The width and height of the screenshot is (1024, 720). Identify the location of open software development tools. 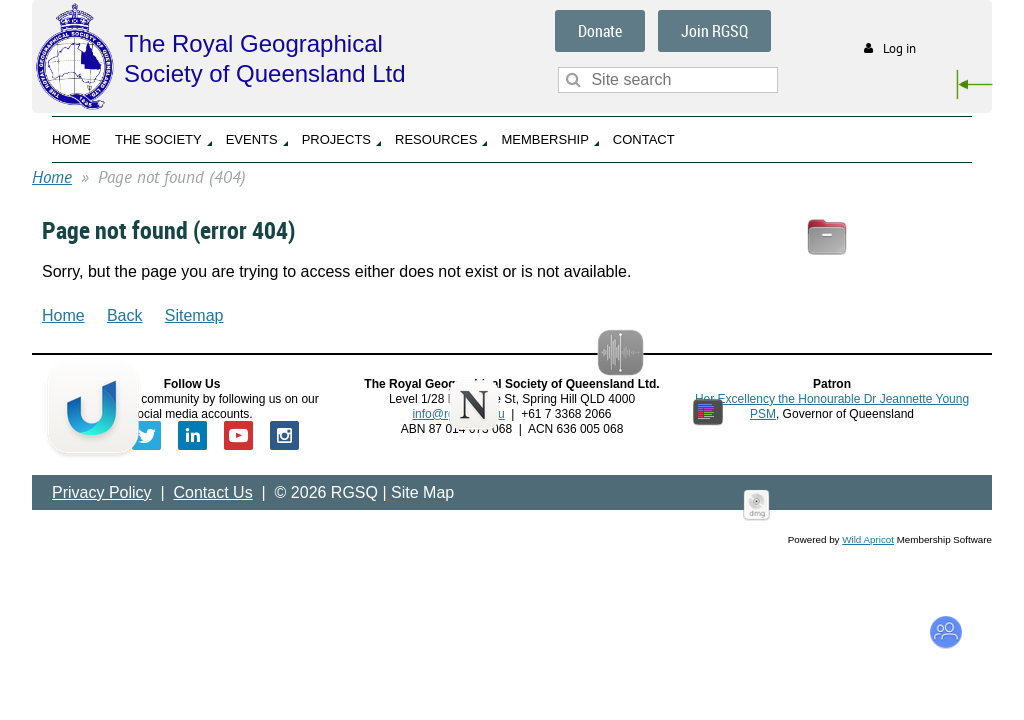
(708, 412).